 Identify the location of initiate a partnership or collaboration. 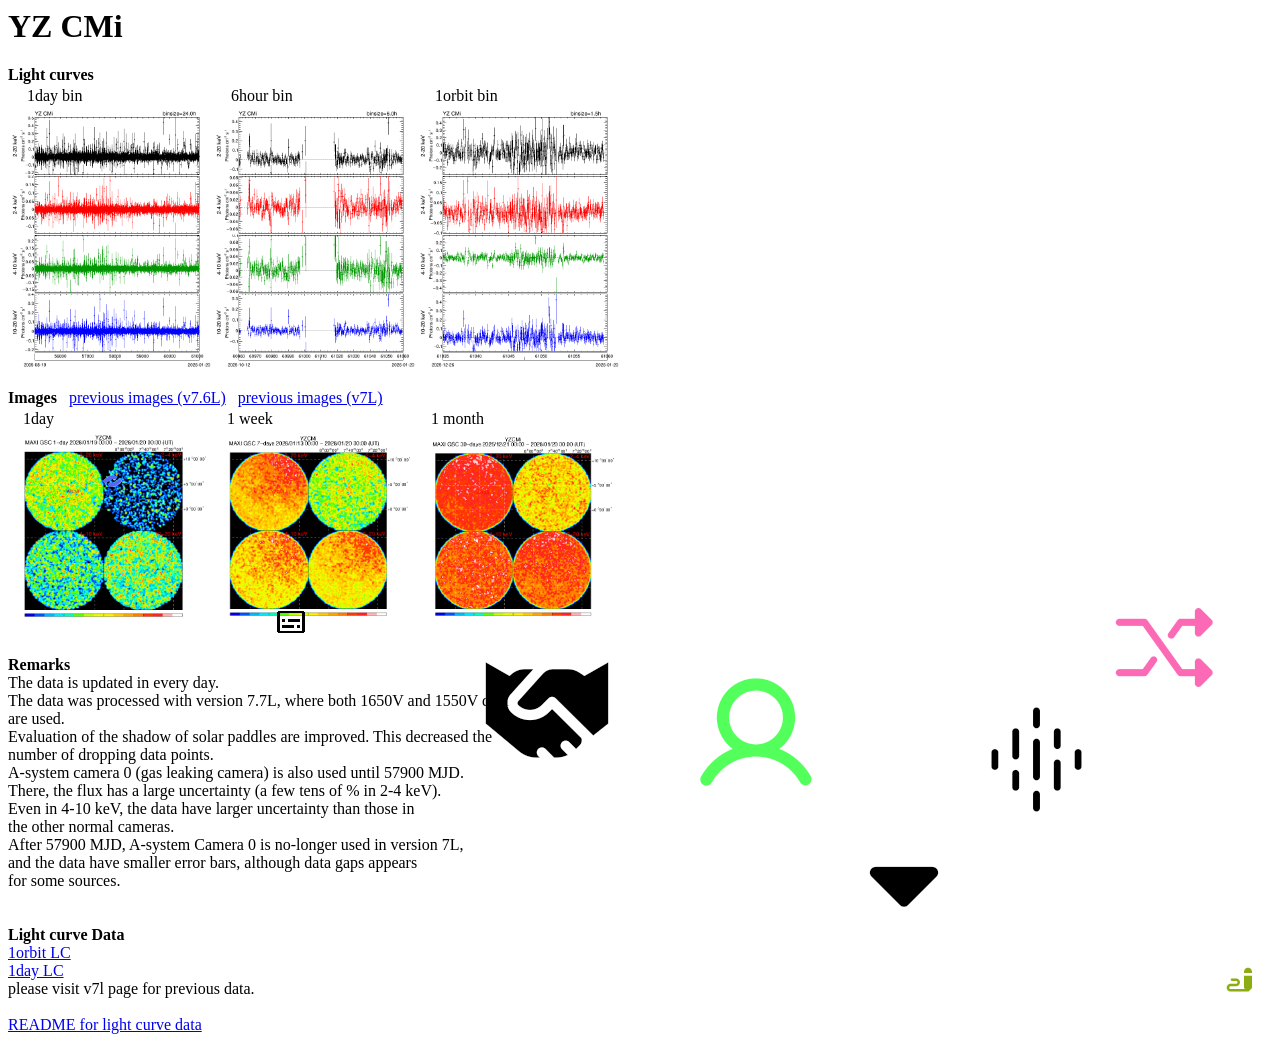
(547, 710).